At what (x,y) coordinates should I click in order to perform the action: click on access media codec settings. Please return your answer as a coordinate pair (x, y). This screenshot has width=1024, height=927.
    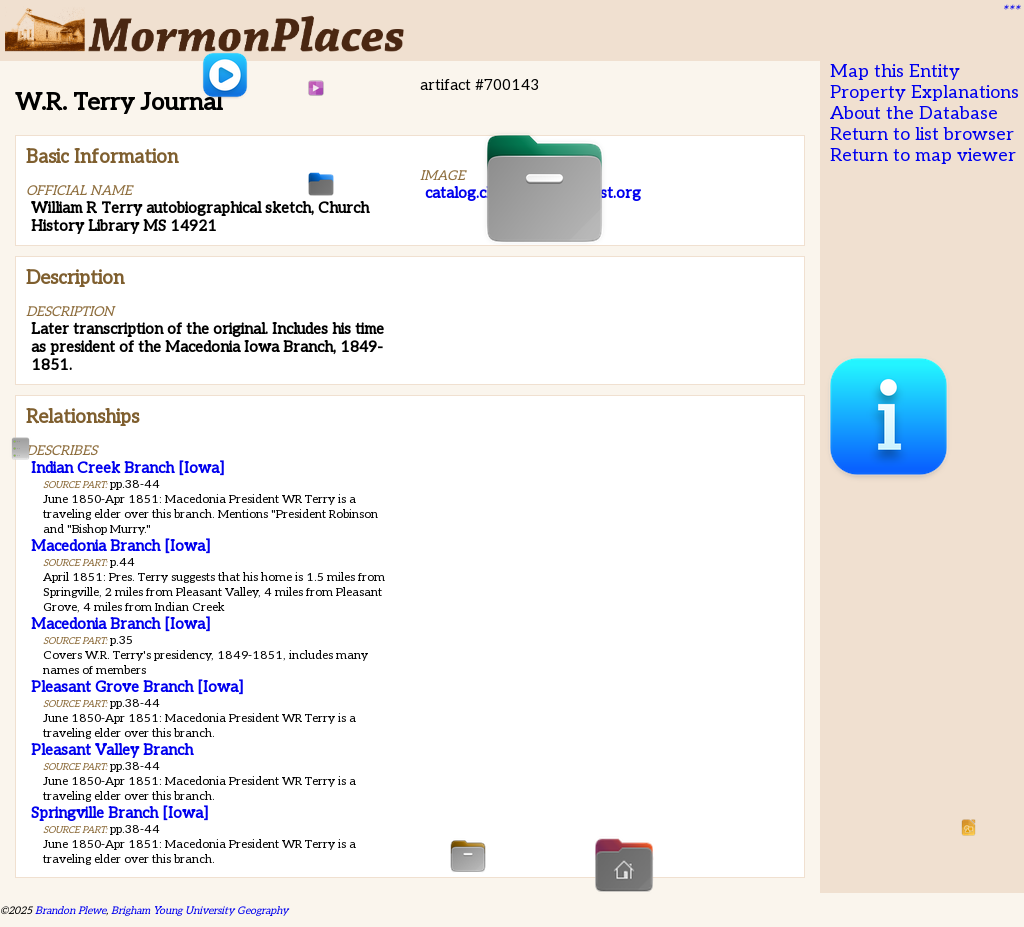
    Looking at the image, I should click on (316, 88).